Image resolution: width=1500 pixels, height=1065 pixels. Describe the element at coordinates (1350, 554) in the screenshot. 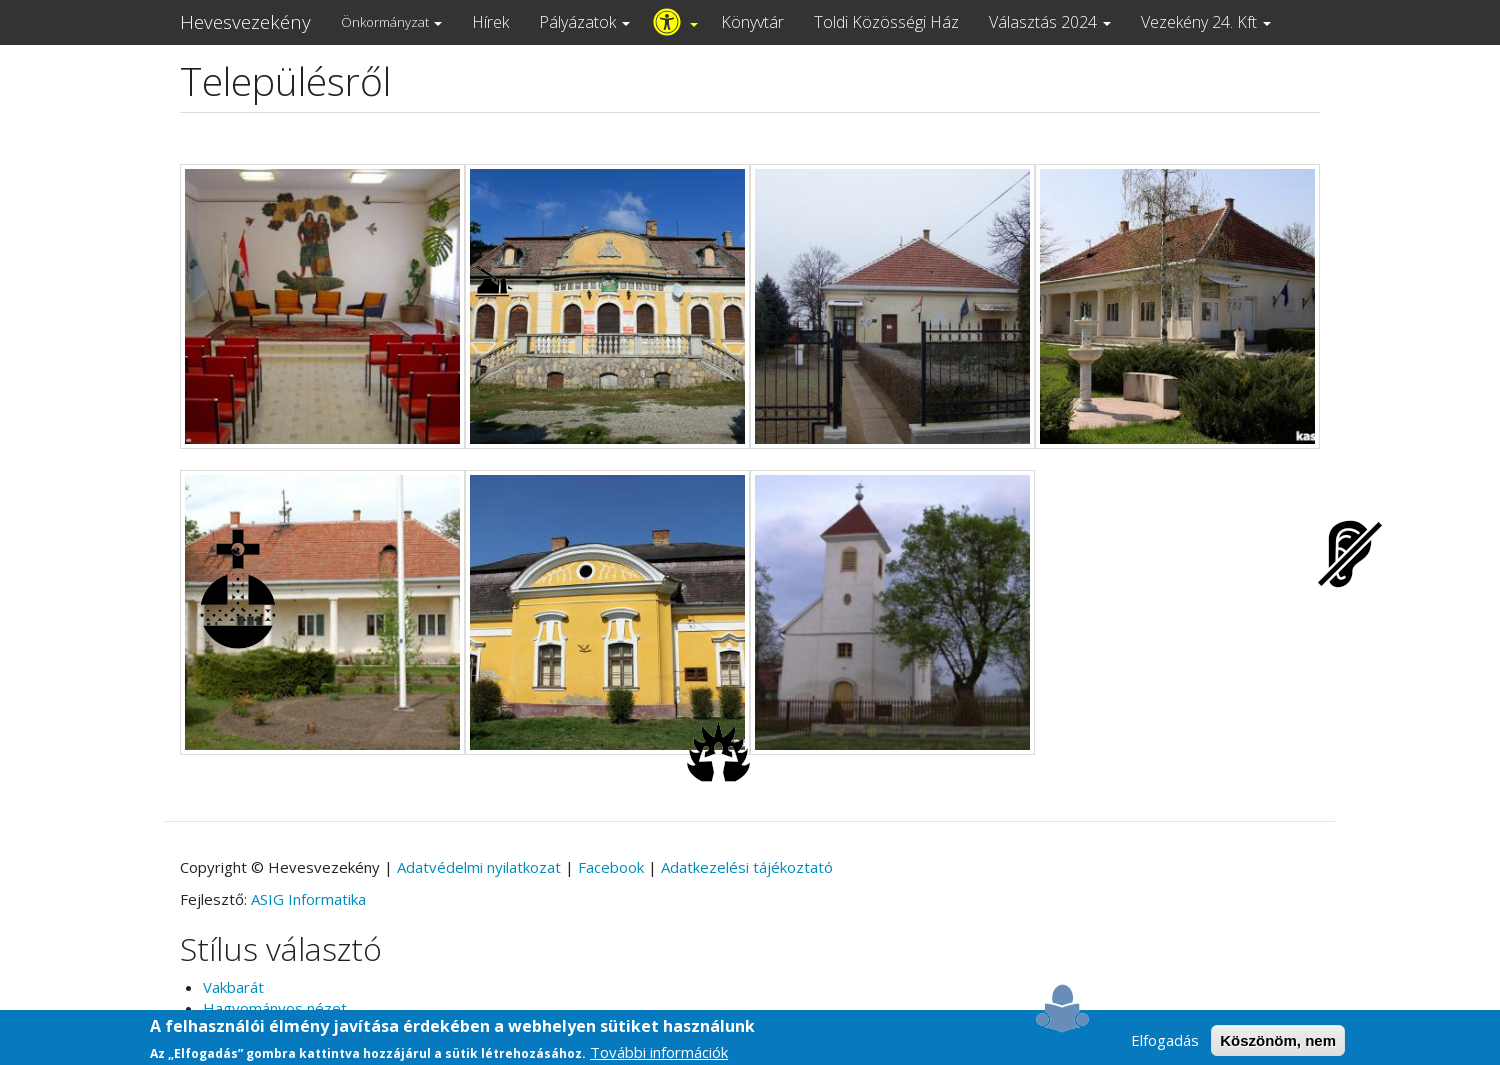

I see `indicates hearing assistance is unavailable` at that location.